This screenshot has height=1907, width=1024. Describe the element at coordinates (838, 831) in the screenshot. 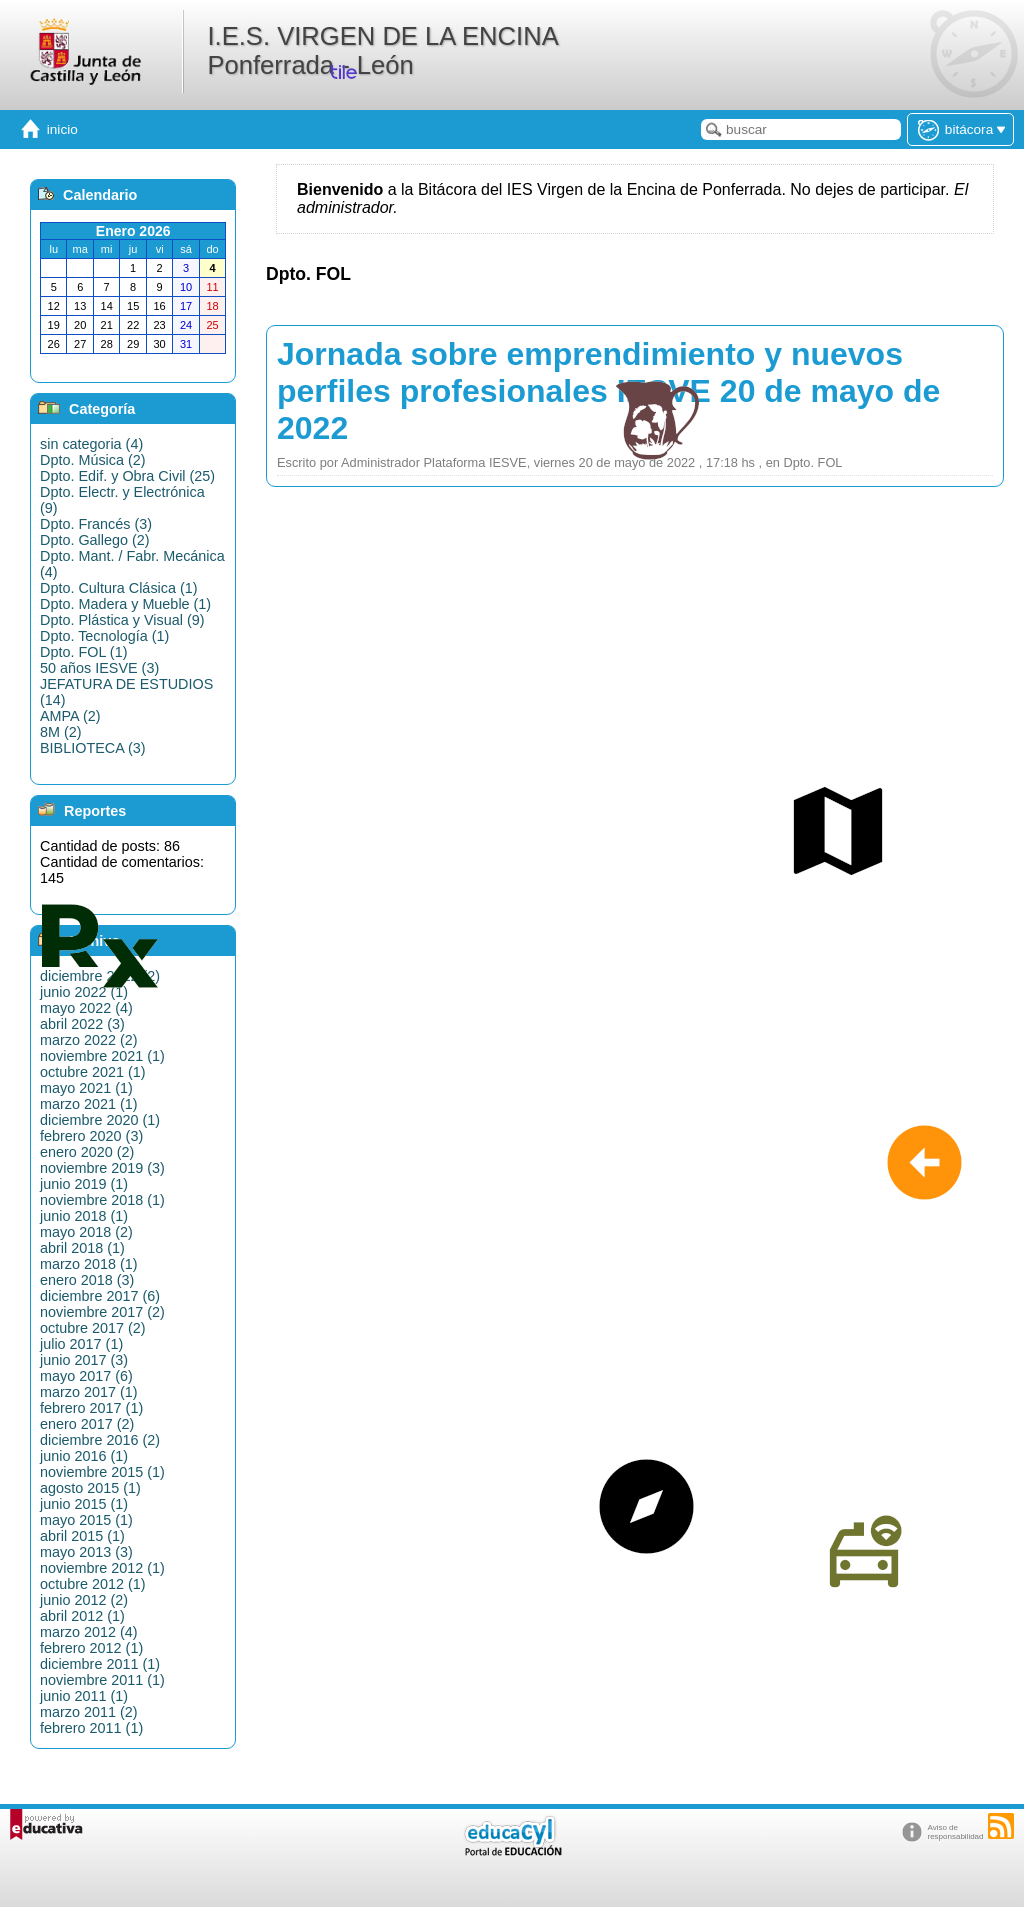

I see `open map view` at that location.